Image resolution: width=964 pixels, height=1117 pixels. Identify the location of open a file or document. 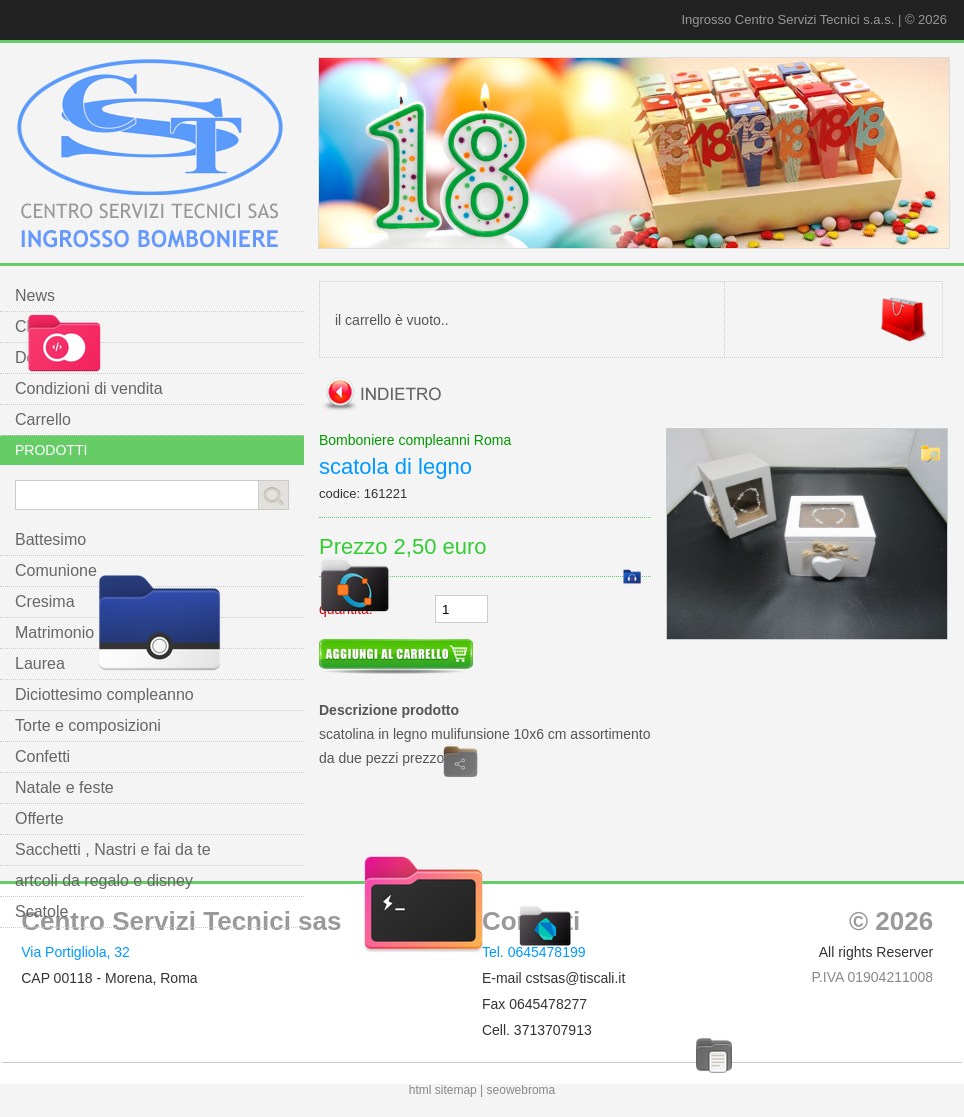
(714, 1055).